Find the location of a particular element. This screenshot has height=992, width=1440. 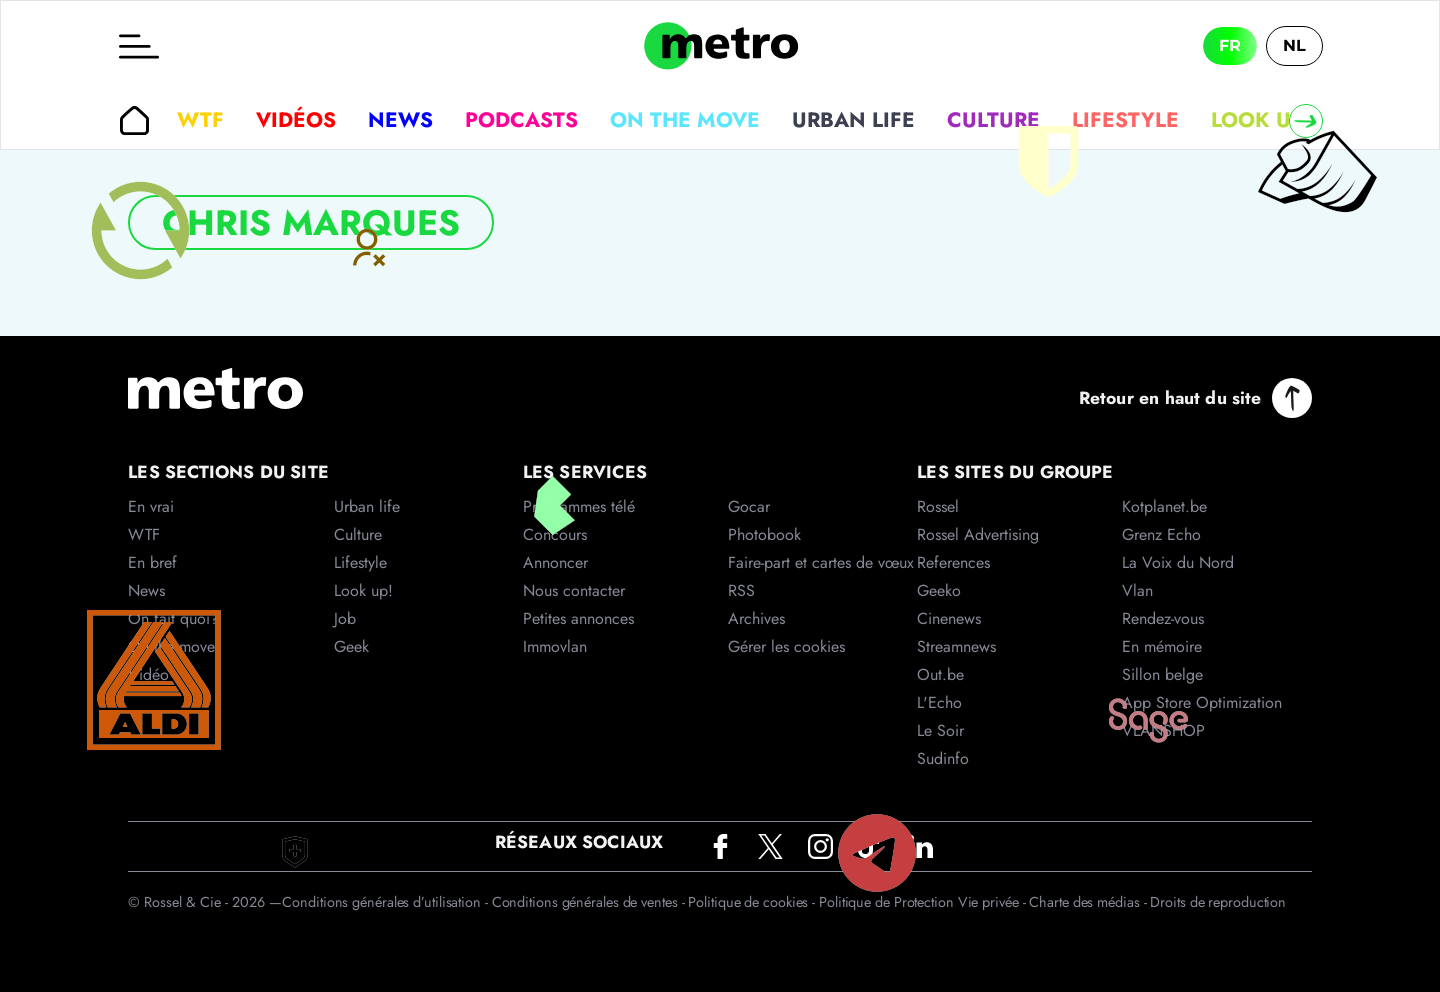

unfollow a user is located at coordinates (367, 248).